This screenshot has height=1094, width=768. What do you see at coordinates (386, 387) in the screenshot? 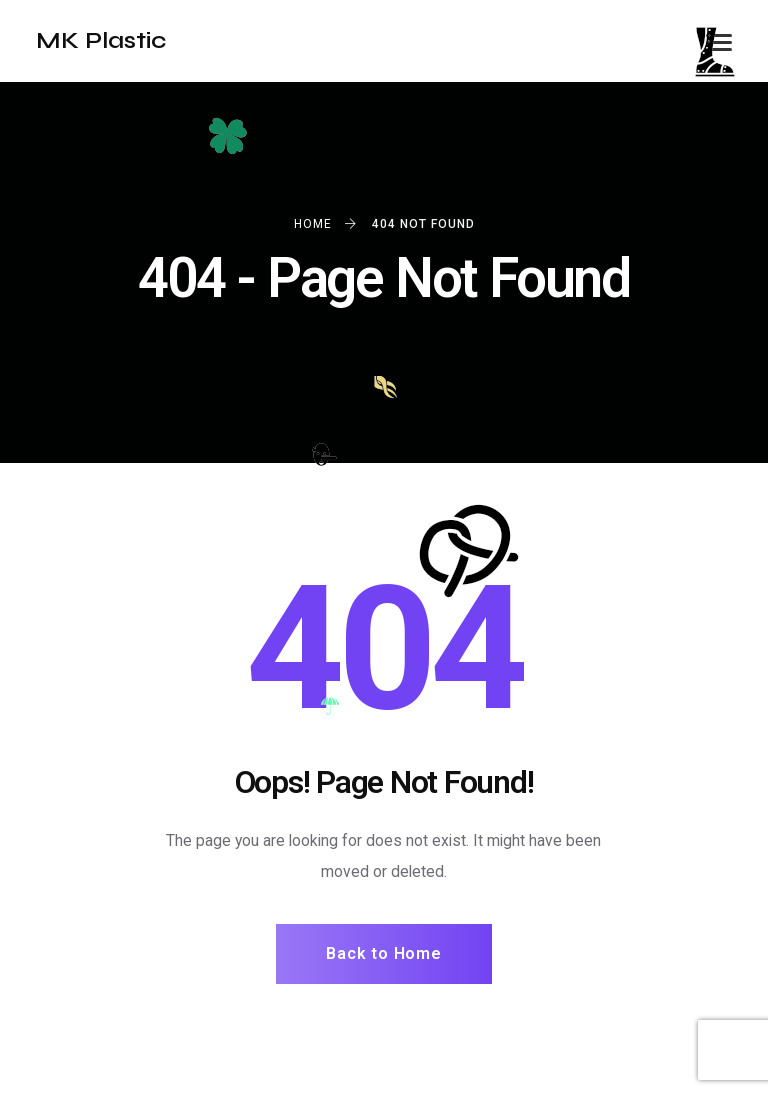
I see `activate tentacle attack ability` at bounding box center [386, 387].